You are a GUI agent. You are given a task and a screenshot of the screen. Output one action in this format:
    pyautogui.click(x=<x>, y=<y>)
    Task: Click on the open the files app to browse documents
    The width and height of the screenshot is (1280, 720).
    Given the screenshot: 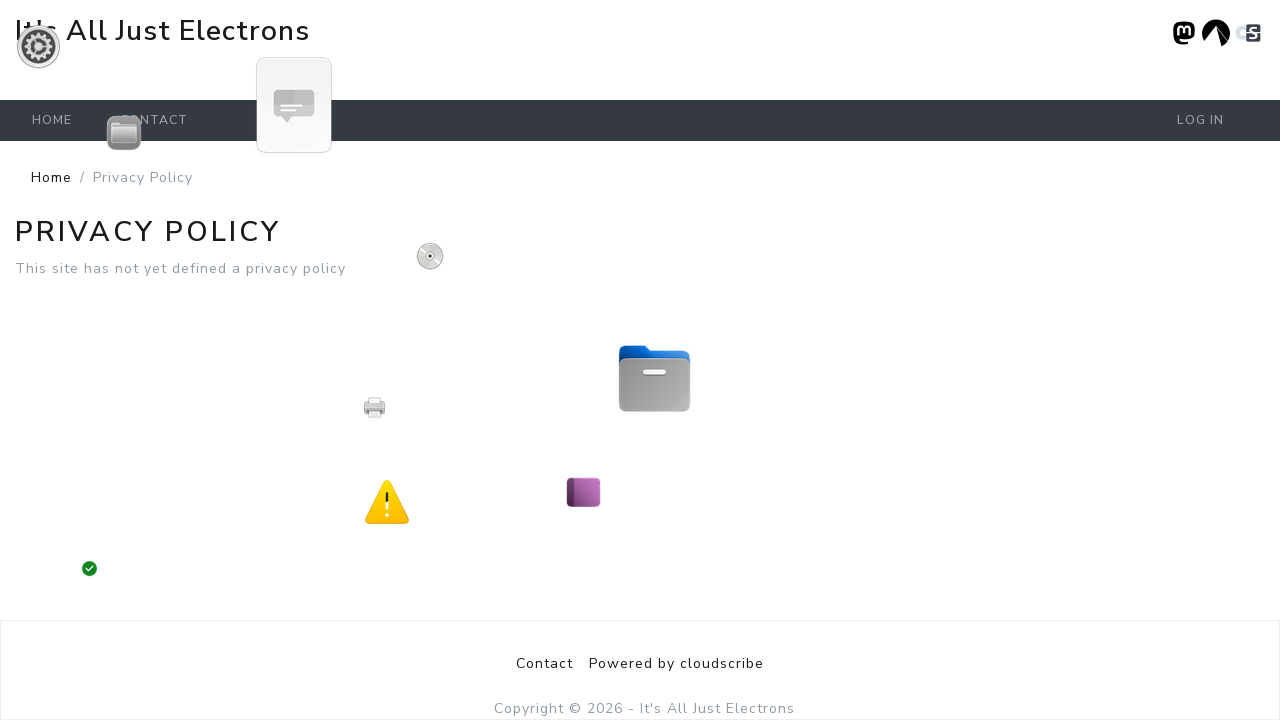 What is the action you would take?
    pyautogui.click(x=124, y=133)
    